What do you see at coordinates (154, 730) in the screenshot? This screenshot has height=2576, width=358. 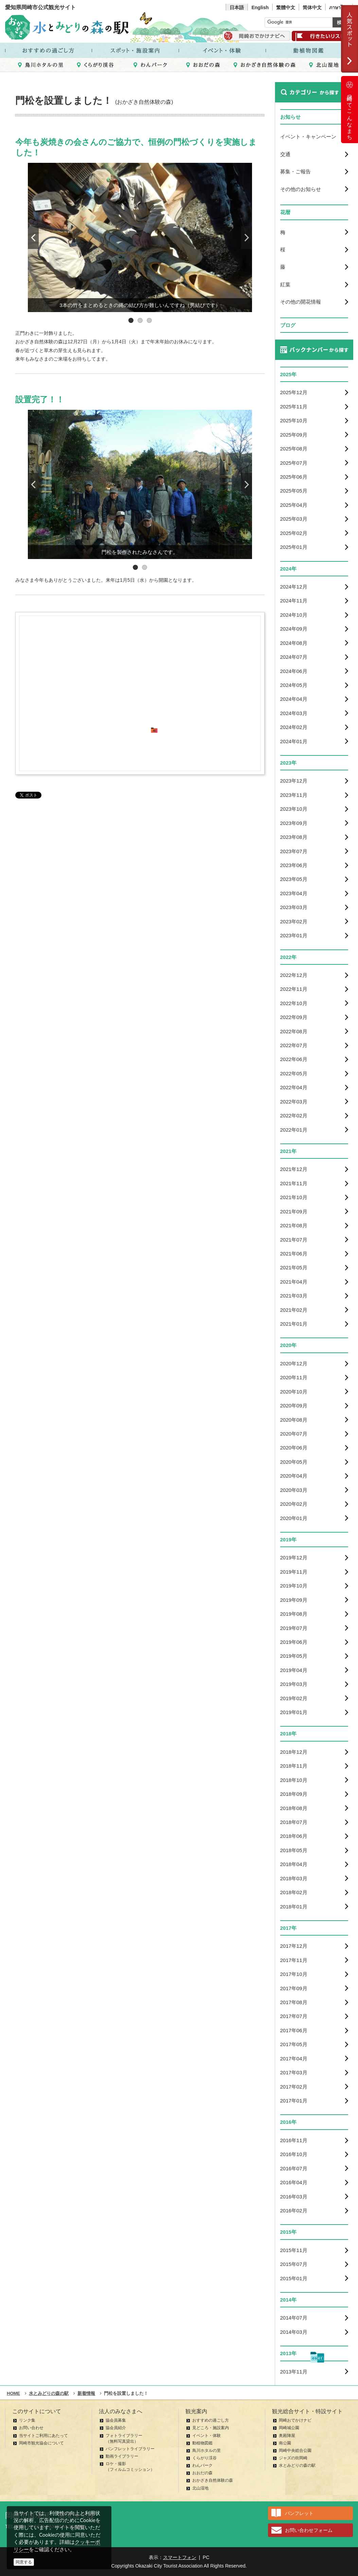 I see `open folder containing Adobe Illustrator files` at bounding box center [154, 730].